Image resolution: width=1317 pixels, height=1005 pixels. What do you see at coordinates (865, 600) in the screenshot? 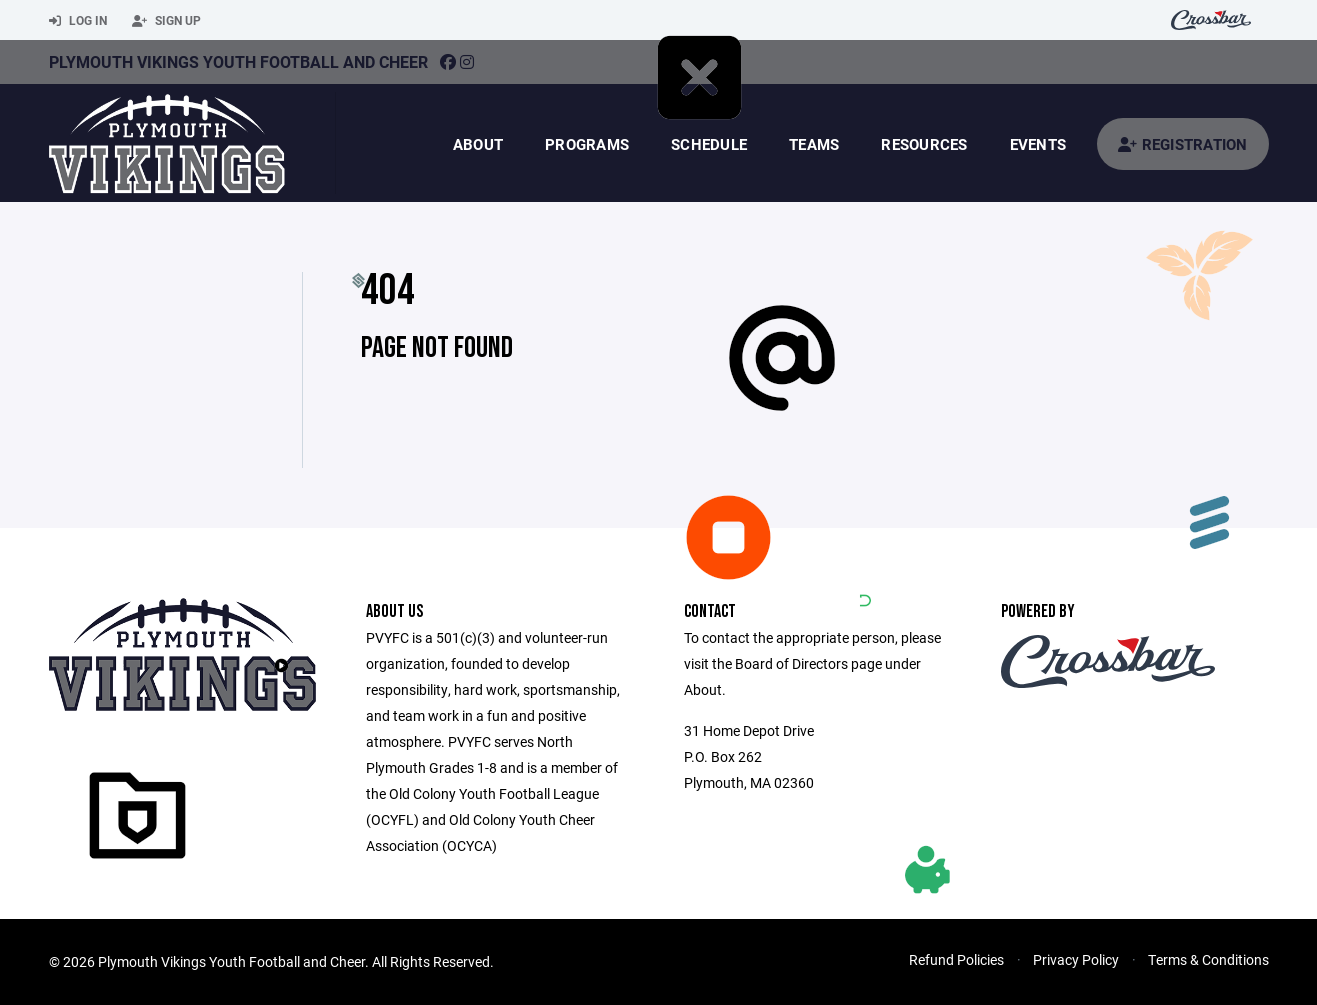
I see `dyalog APL programming language logo` at bounding box center [865, 600].